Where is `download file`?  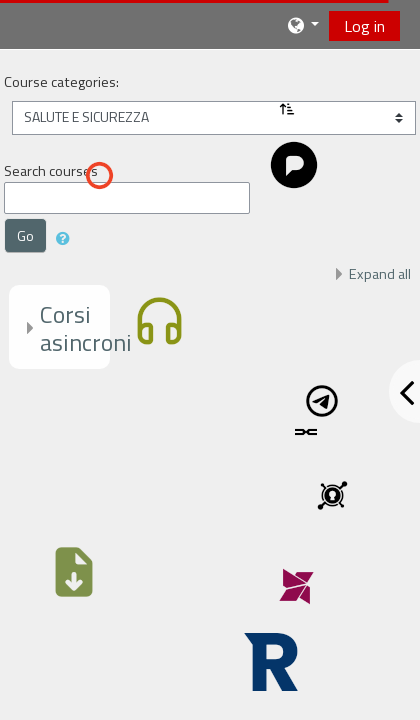
download file is located at coordinates (74, 572).